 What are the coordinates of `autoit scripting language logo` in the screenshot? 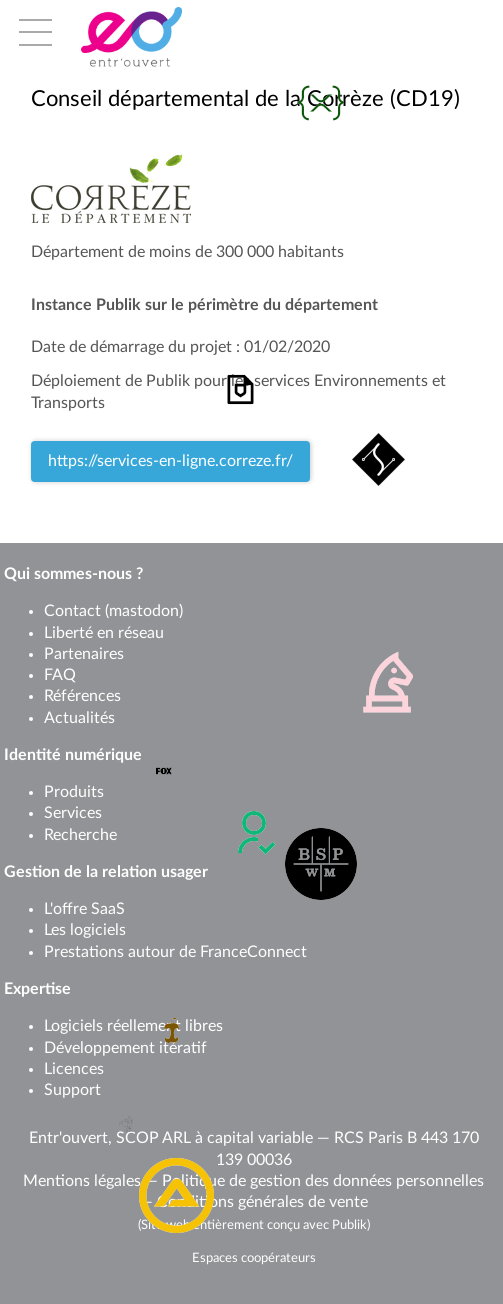 It's located at (176, 1195).